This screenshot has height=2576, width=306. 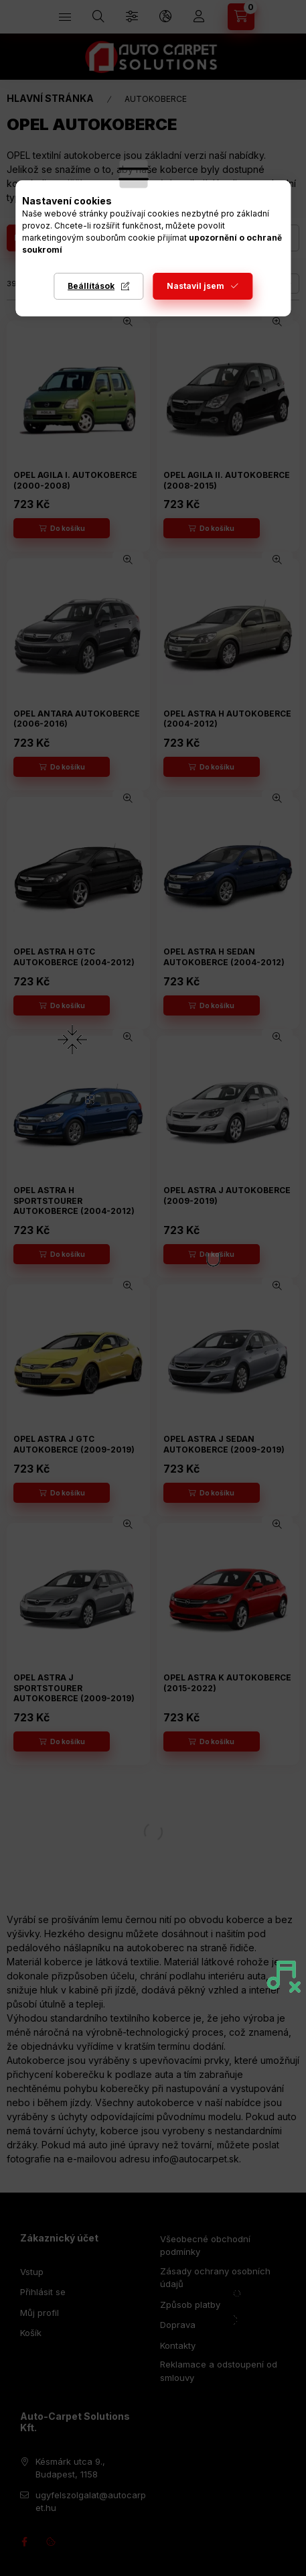 What do you see at coordinates (133, 174) in the screenshot?
I see `indicates equality or comparison function` at bounding box center [133, 174].